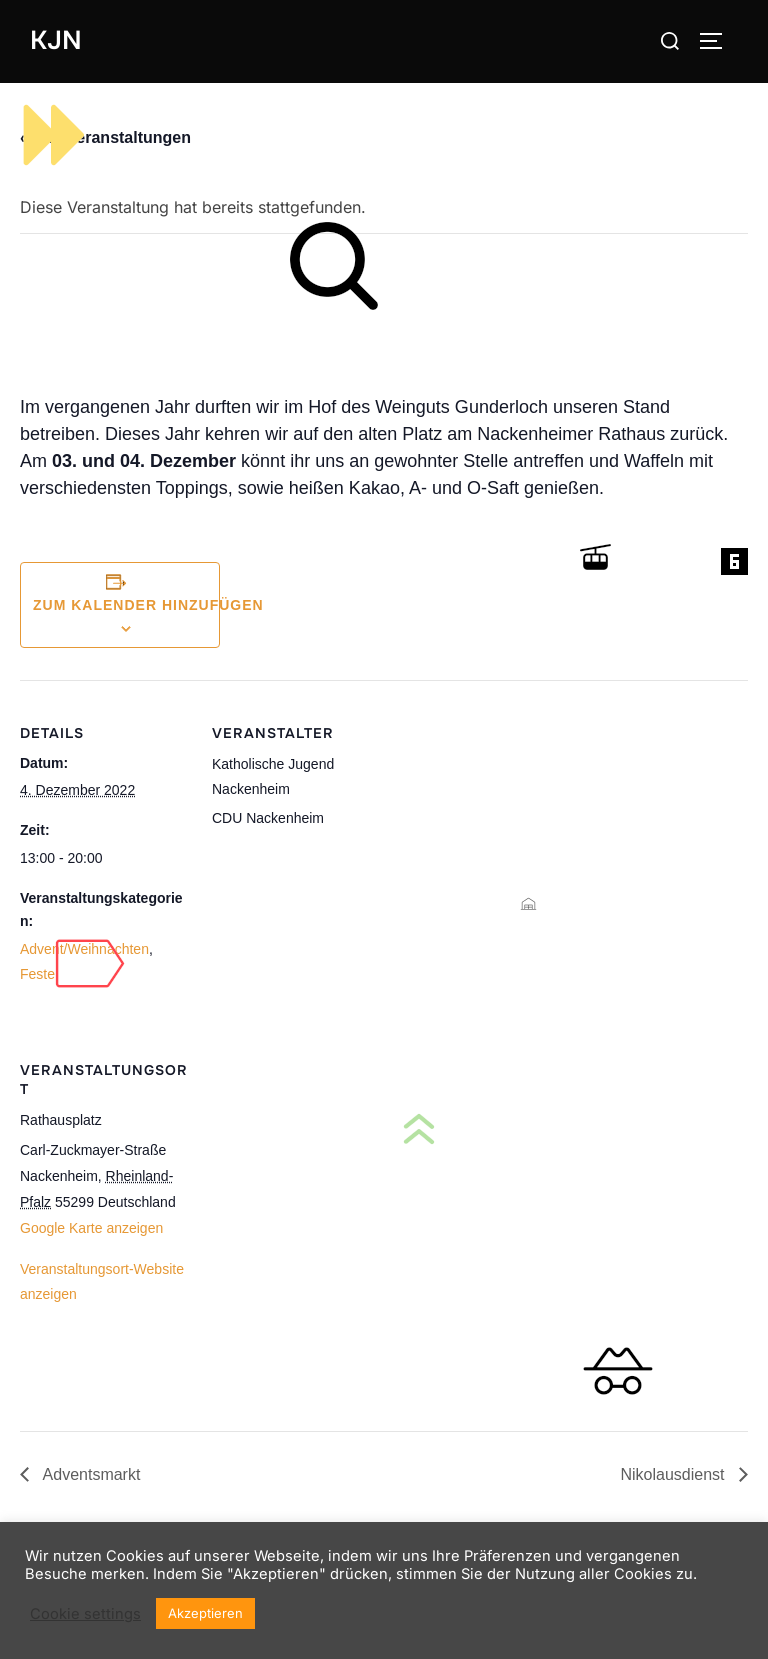  What do you see at coordinates (618, 1371) in the screenshot?
I see `enable incognito or private browsing mode` at bounding box center [618, 1371].